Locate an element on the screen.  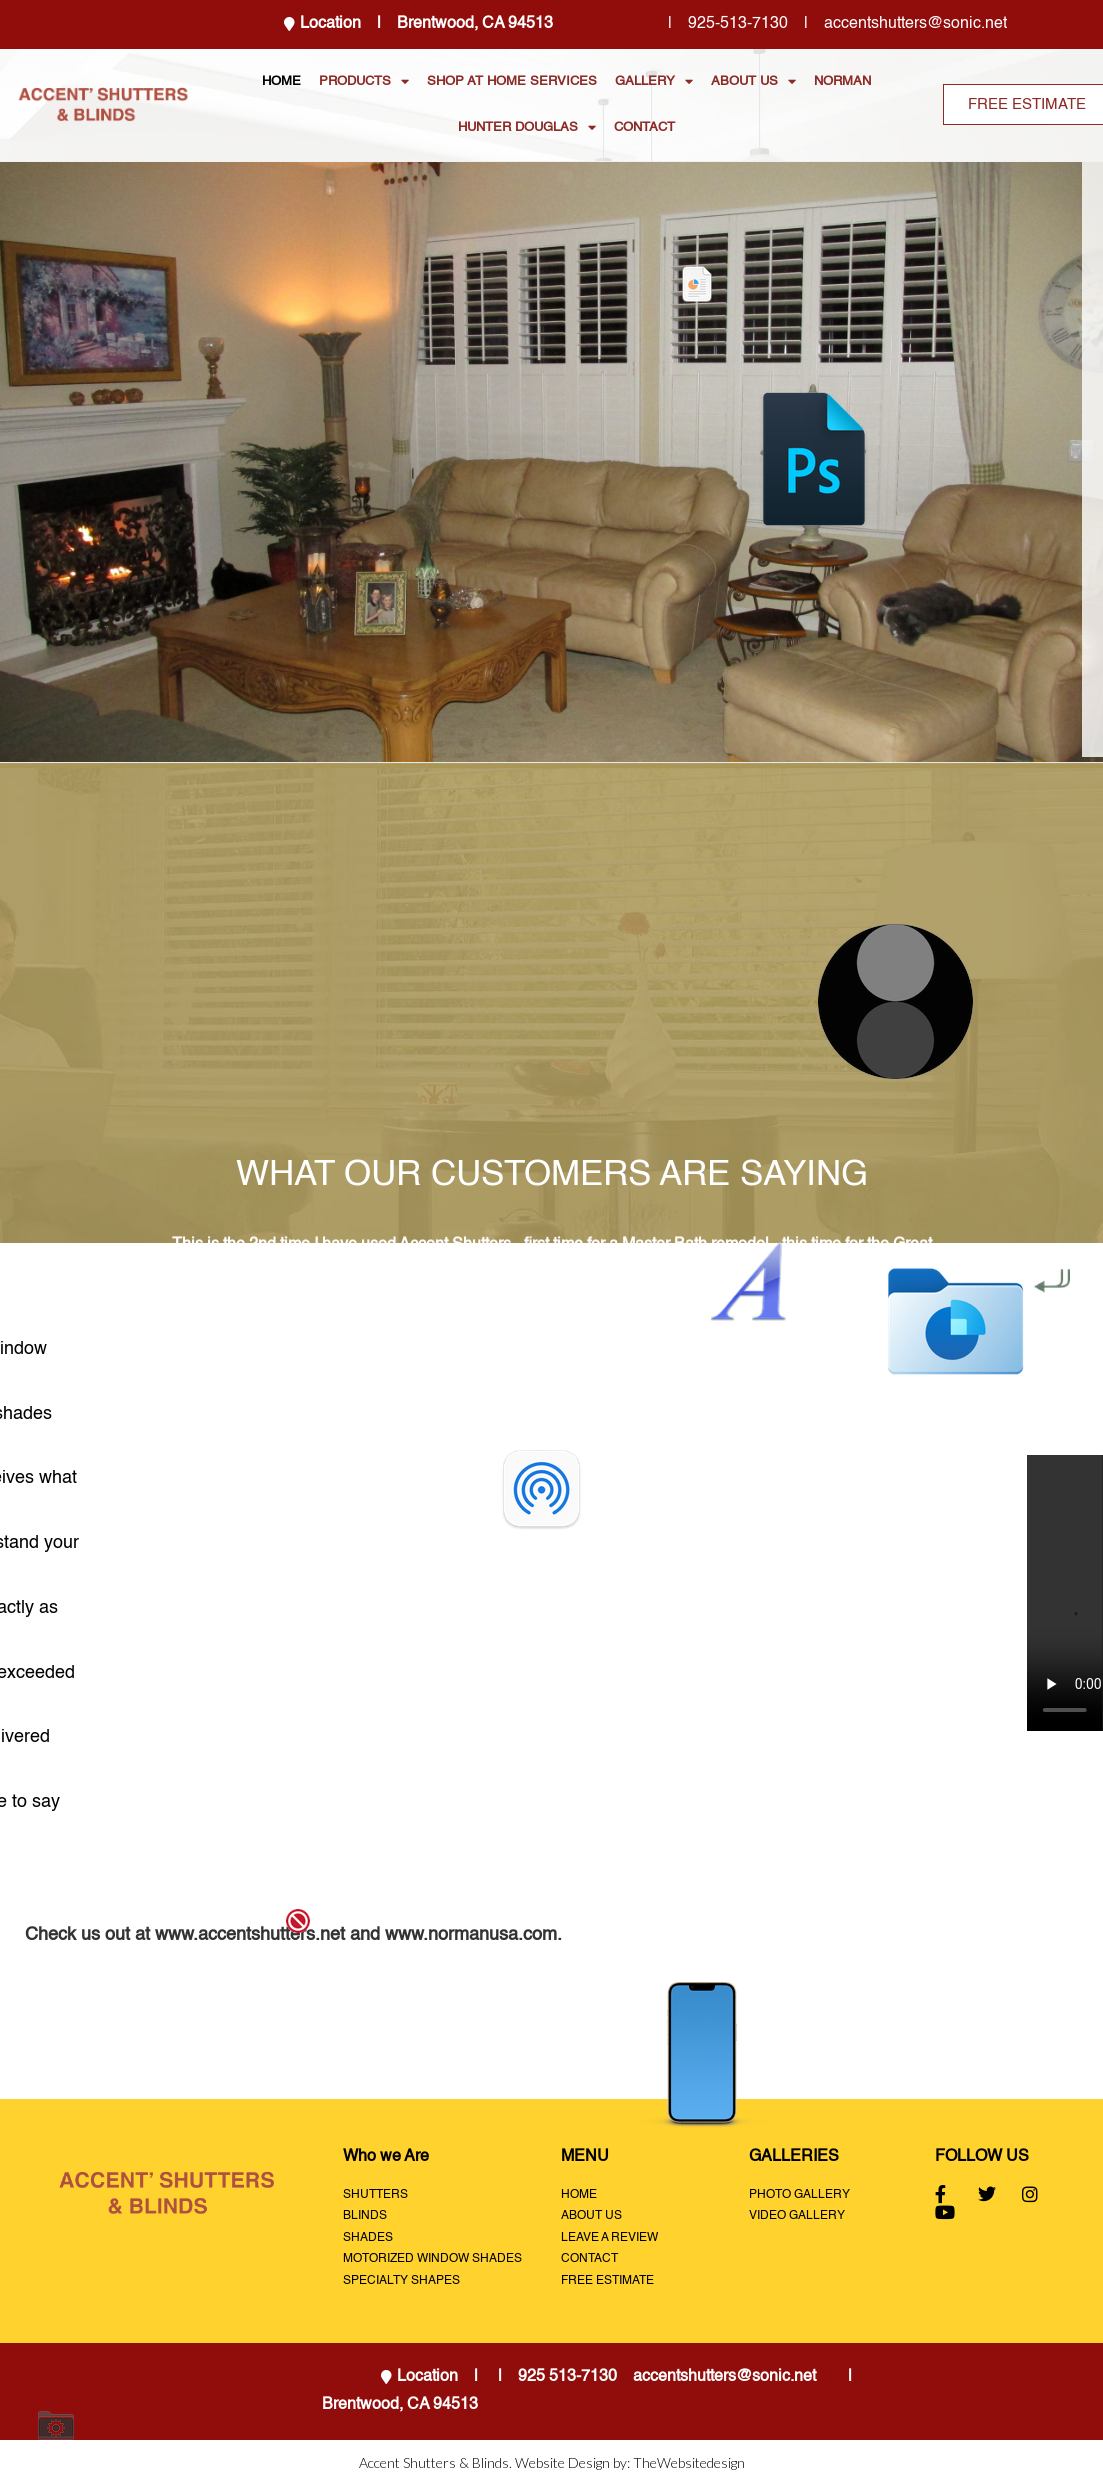
open display calibration assistant is located at coordinates (895, 1001).